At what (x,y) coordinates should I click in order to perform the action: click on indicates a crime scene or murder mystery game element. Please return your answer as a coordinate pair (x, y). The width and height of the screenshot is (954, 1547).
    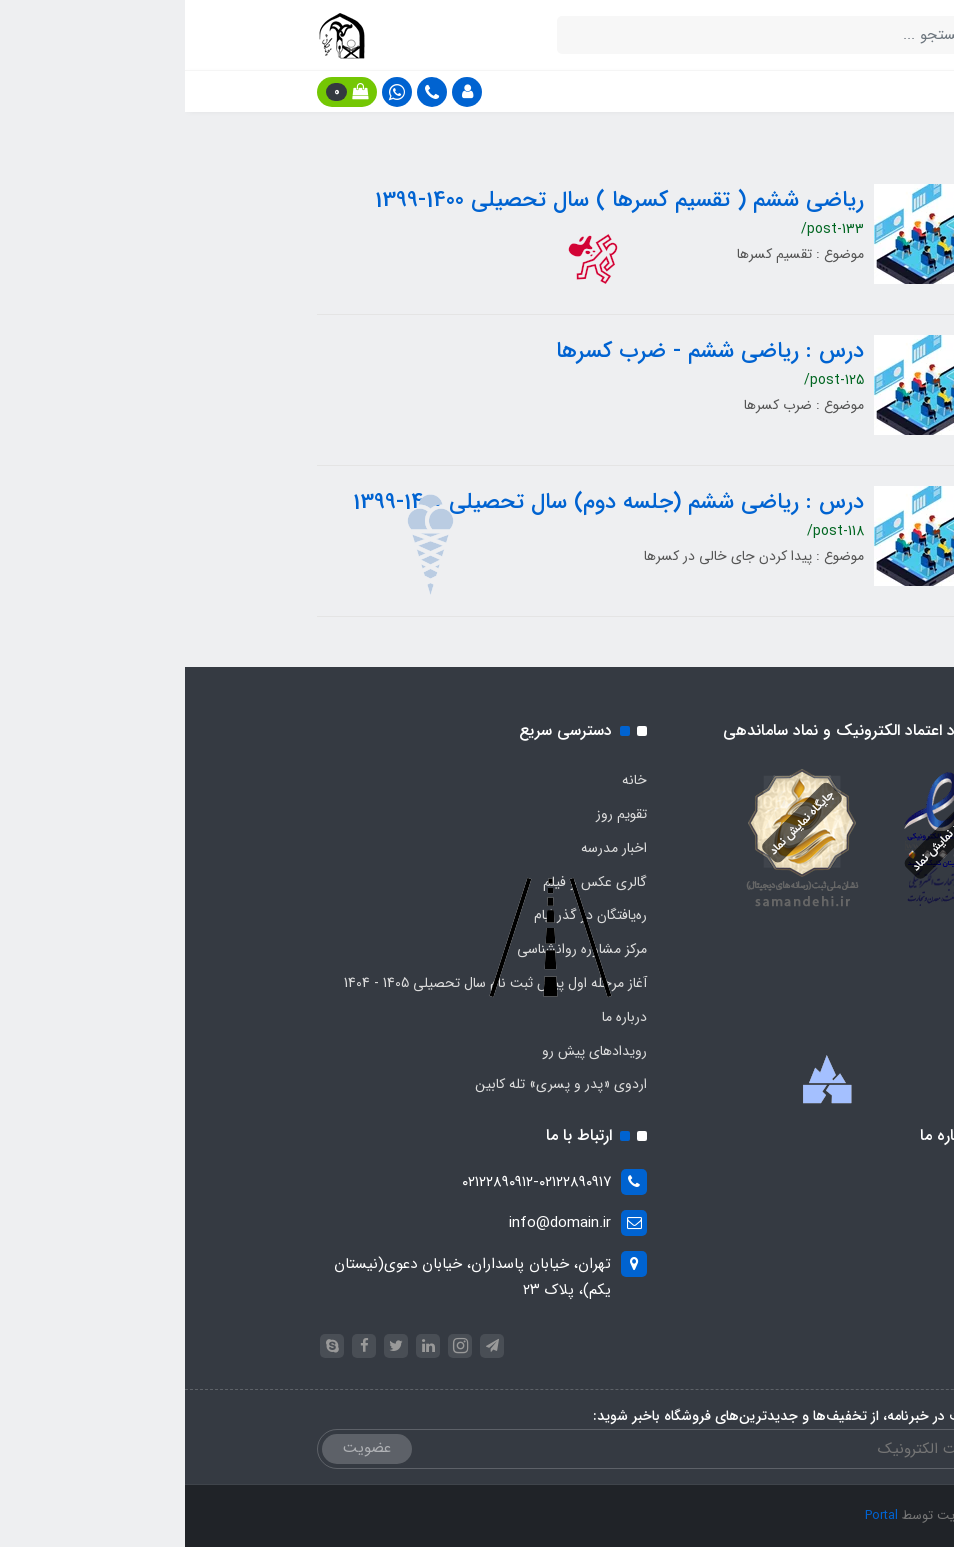
    Looking at the image, I should click on (593, 259).